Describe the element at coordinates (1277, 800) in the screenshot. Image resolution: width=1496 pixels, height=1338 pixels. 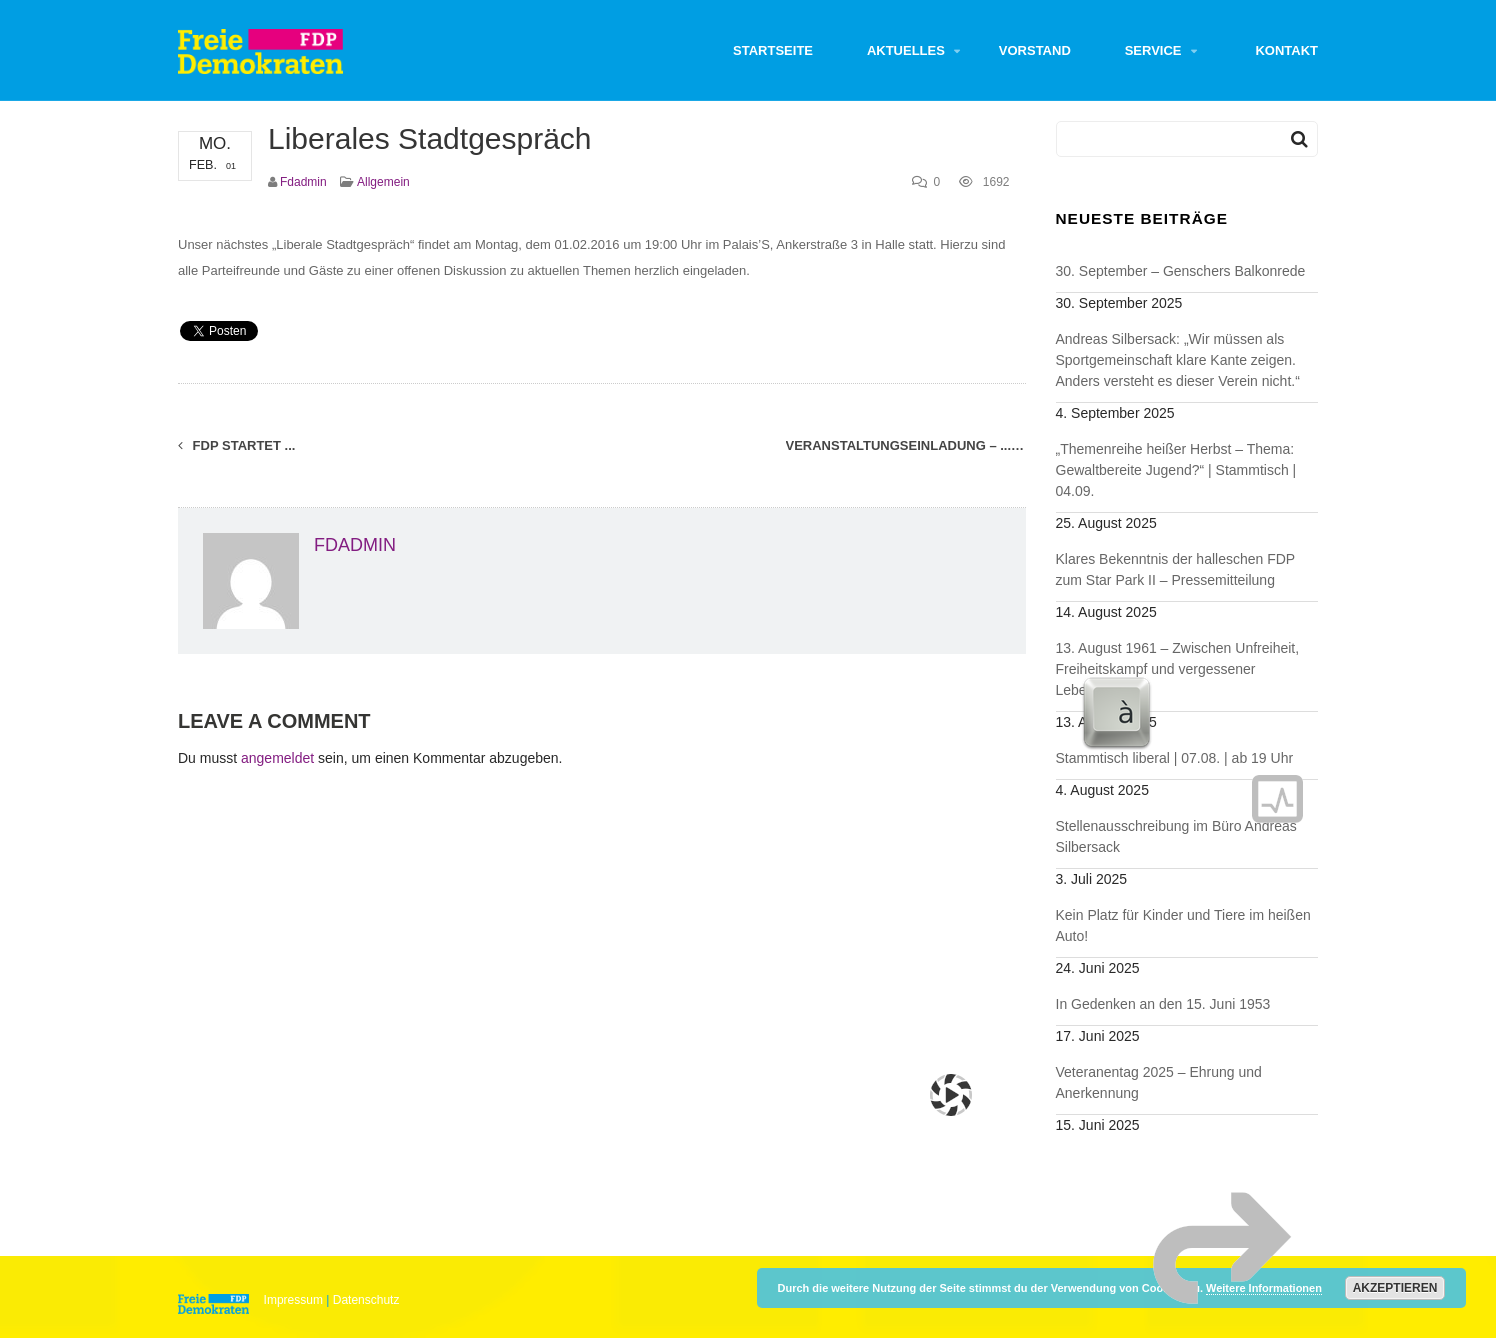
I see `open system monitor to view resource usage` at that location.